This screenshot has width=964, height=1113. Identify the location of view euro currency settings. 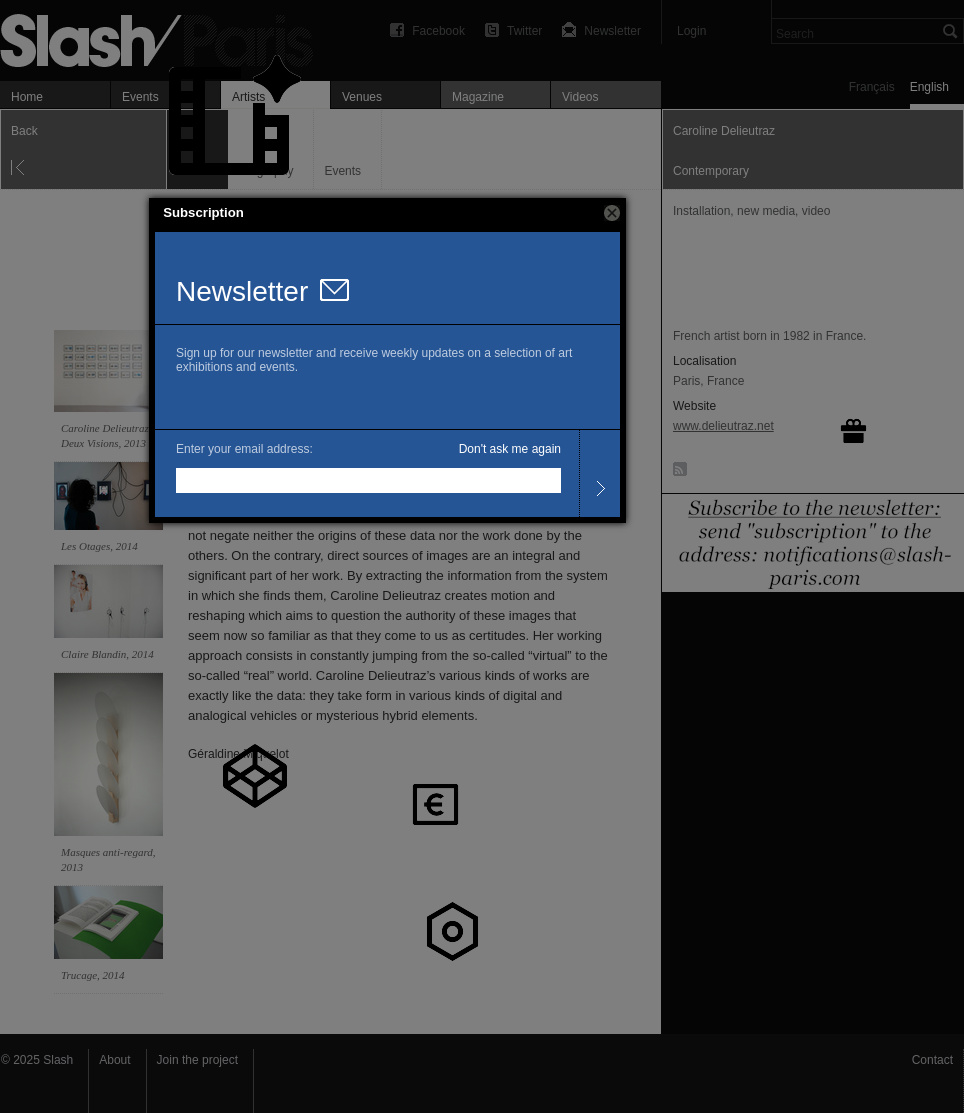
(435, 804).